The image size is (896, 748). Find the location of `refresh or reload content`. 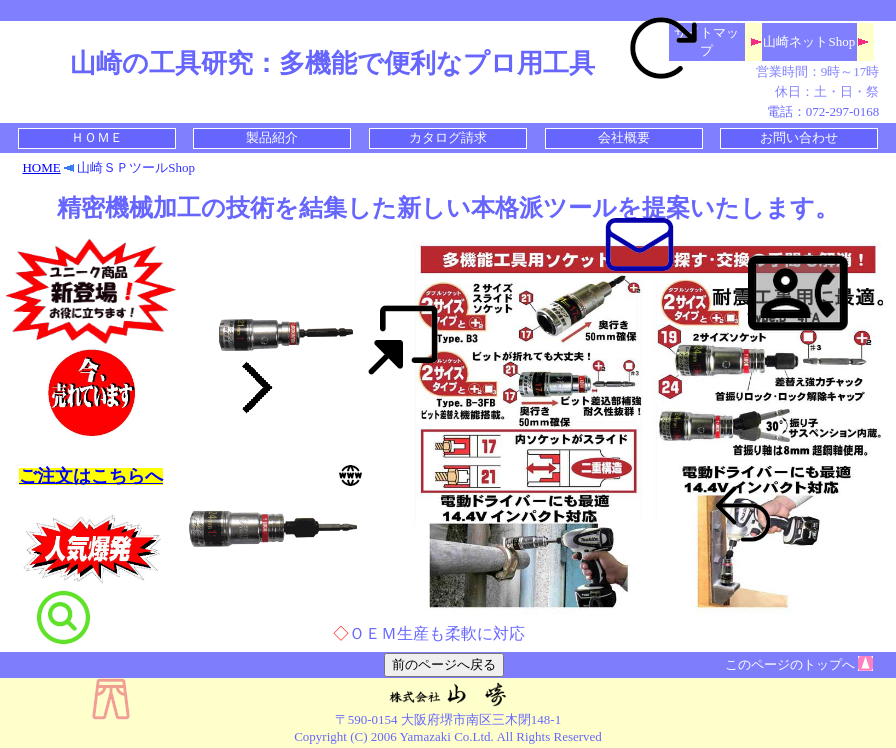

refresh or reload content is located at coordinates (661, 48).